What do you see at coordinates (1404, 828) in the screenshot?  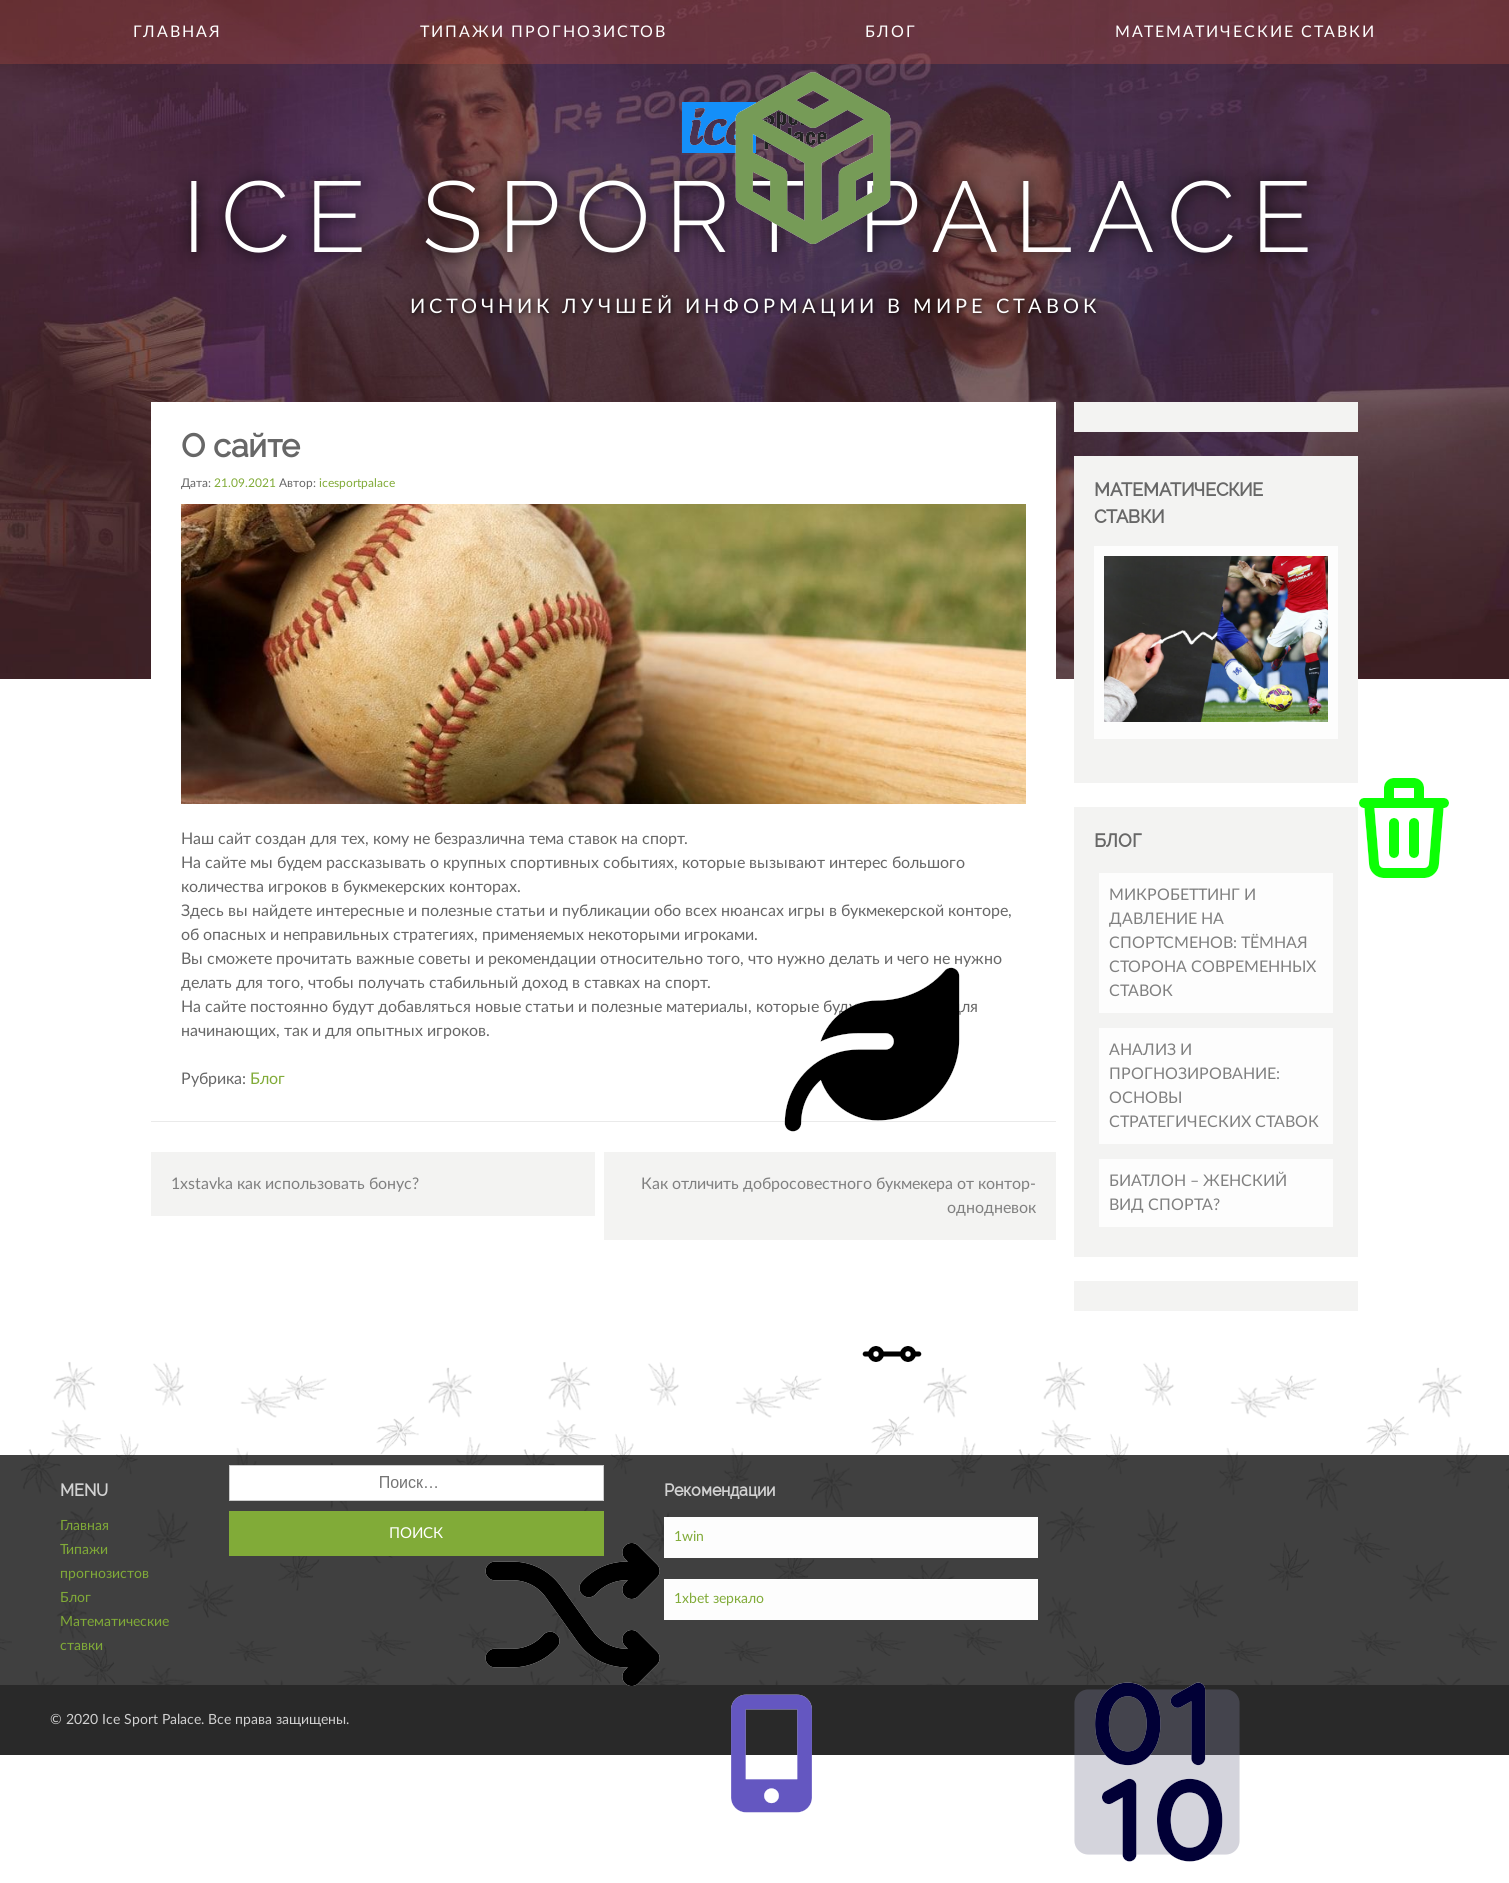 I see `delete selected item` at bounding box center [1404, 828].